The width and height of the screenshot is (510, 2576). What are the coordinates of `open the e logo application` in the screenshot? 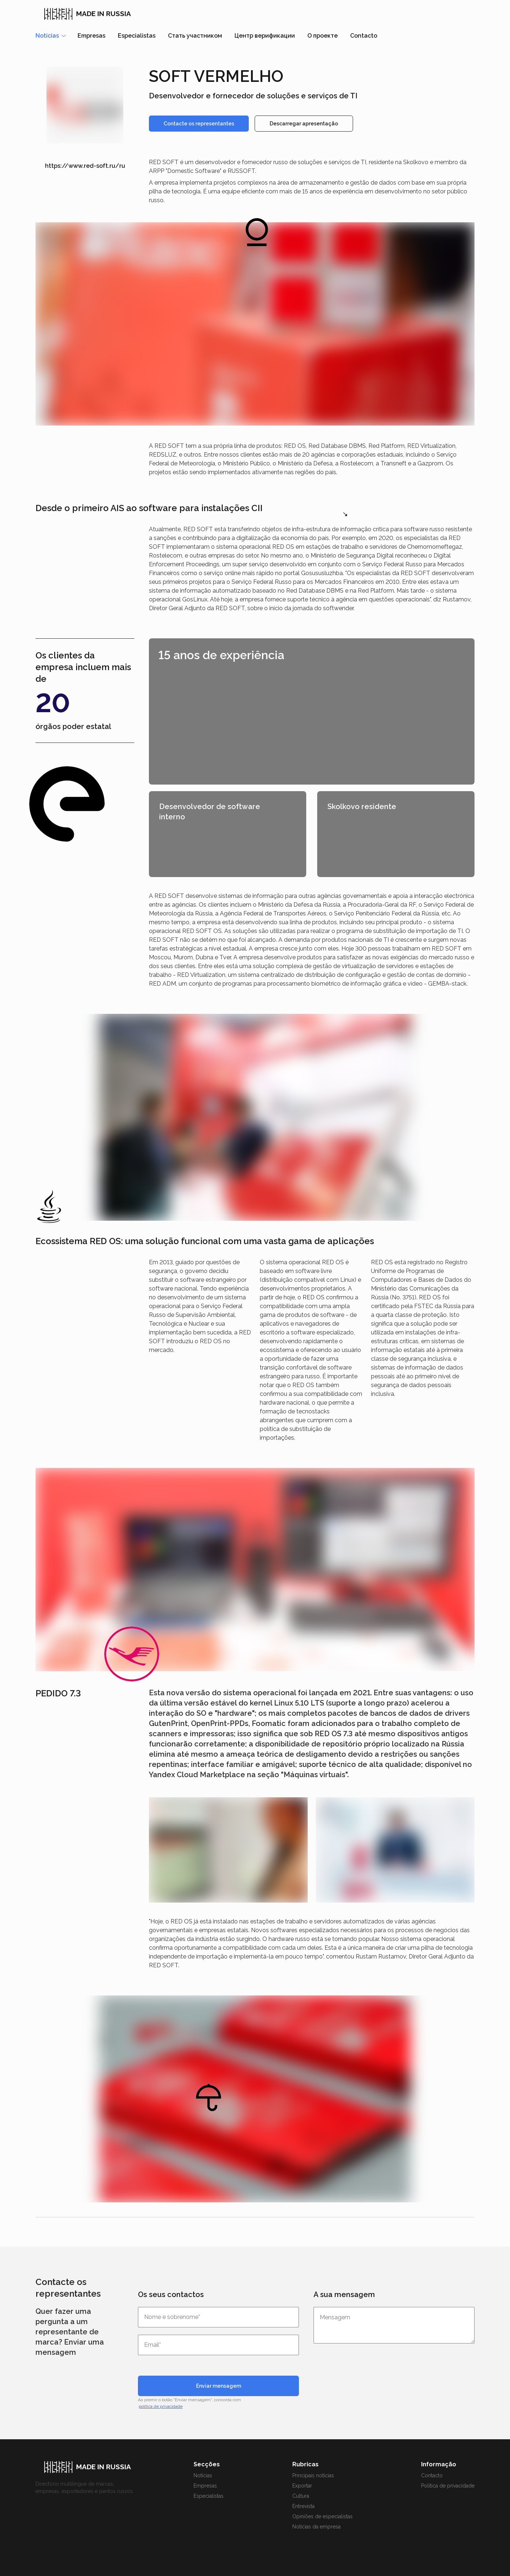 It's located at (67, 804).